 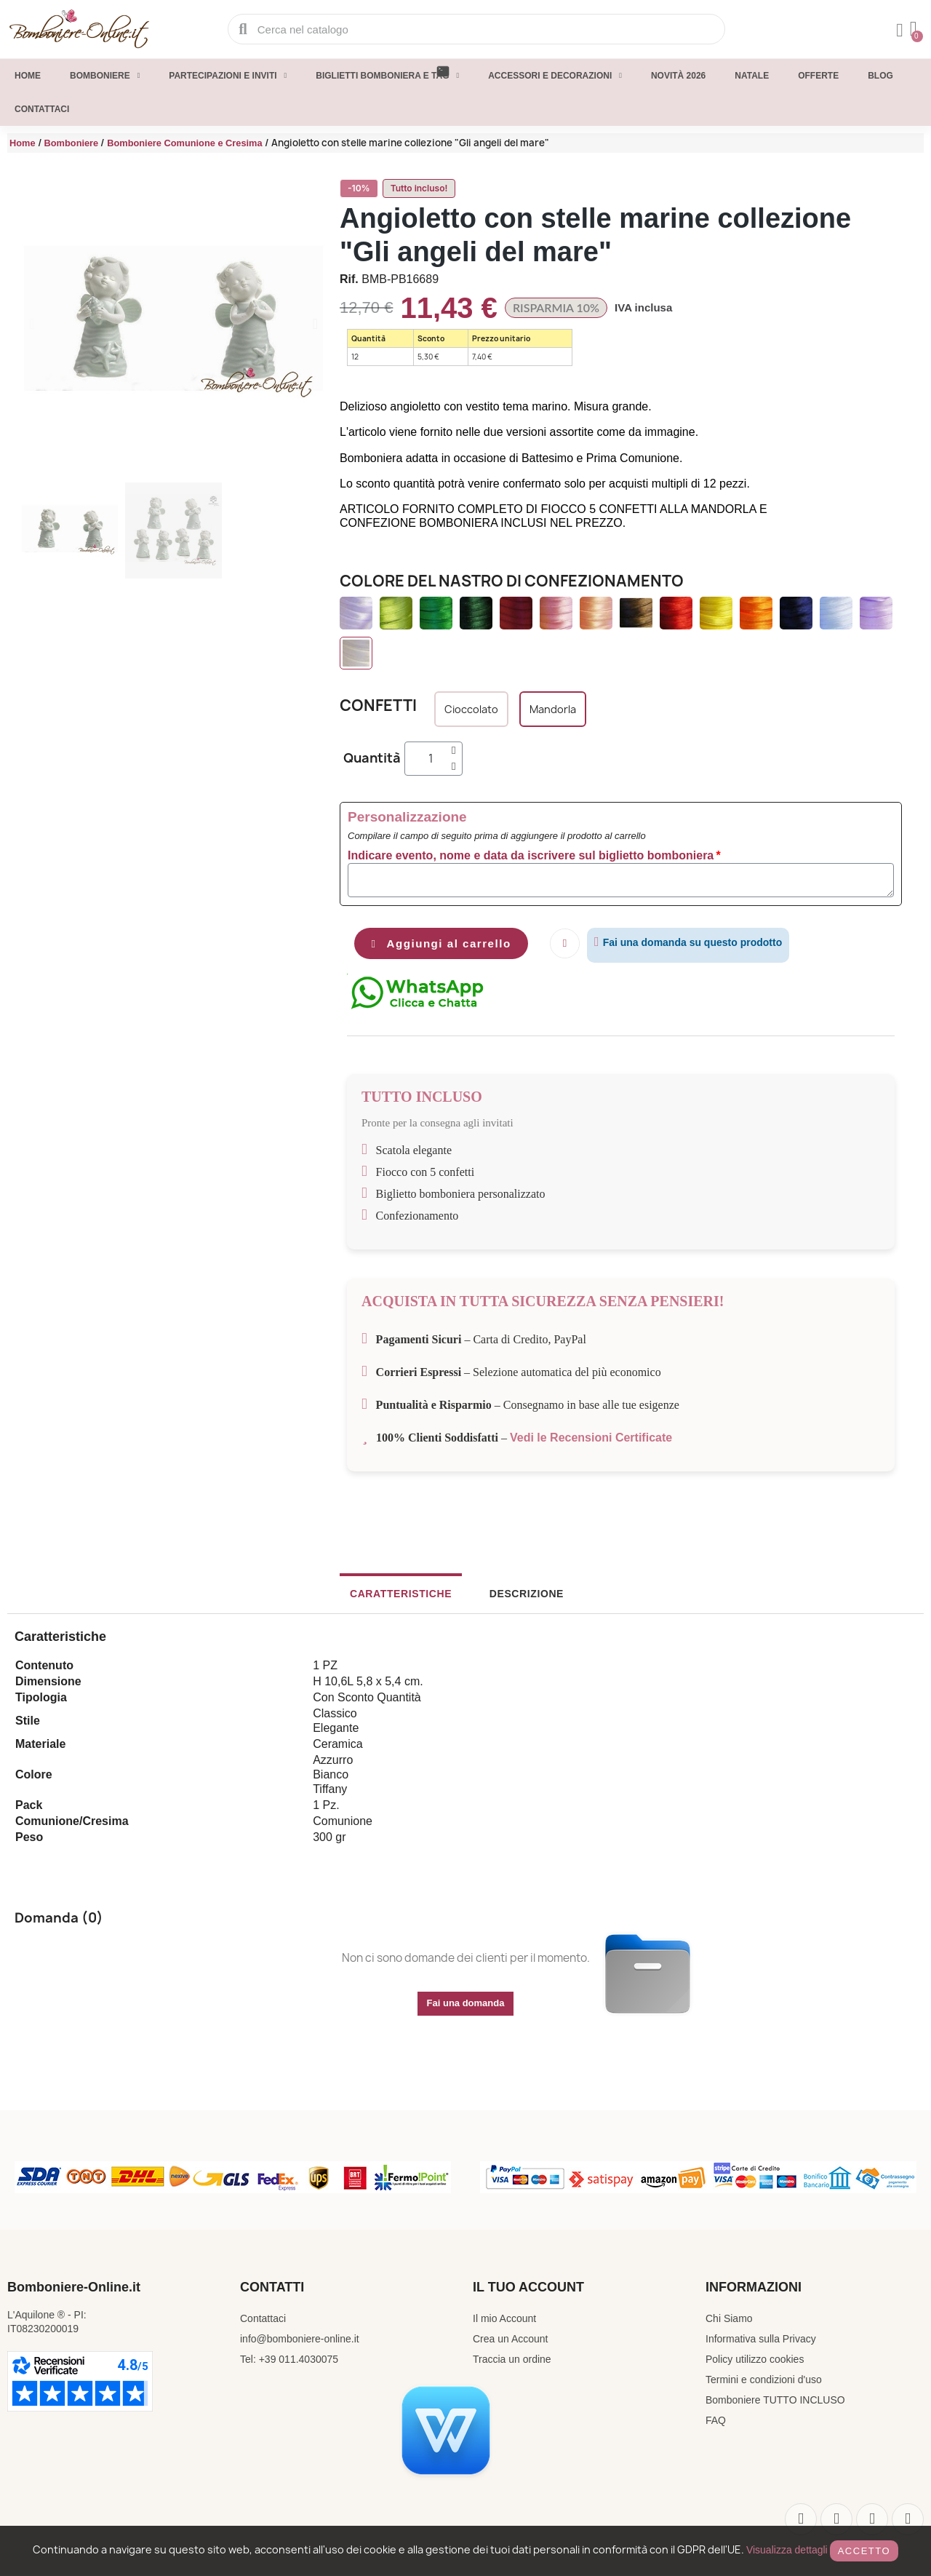 I want to click on open wps office application, so click(x=446, y=2430).